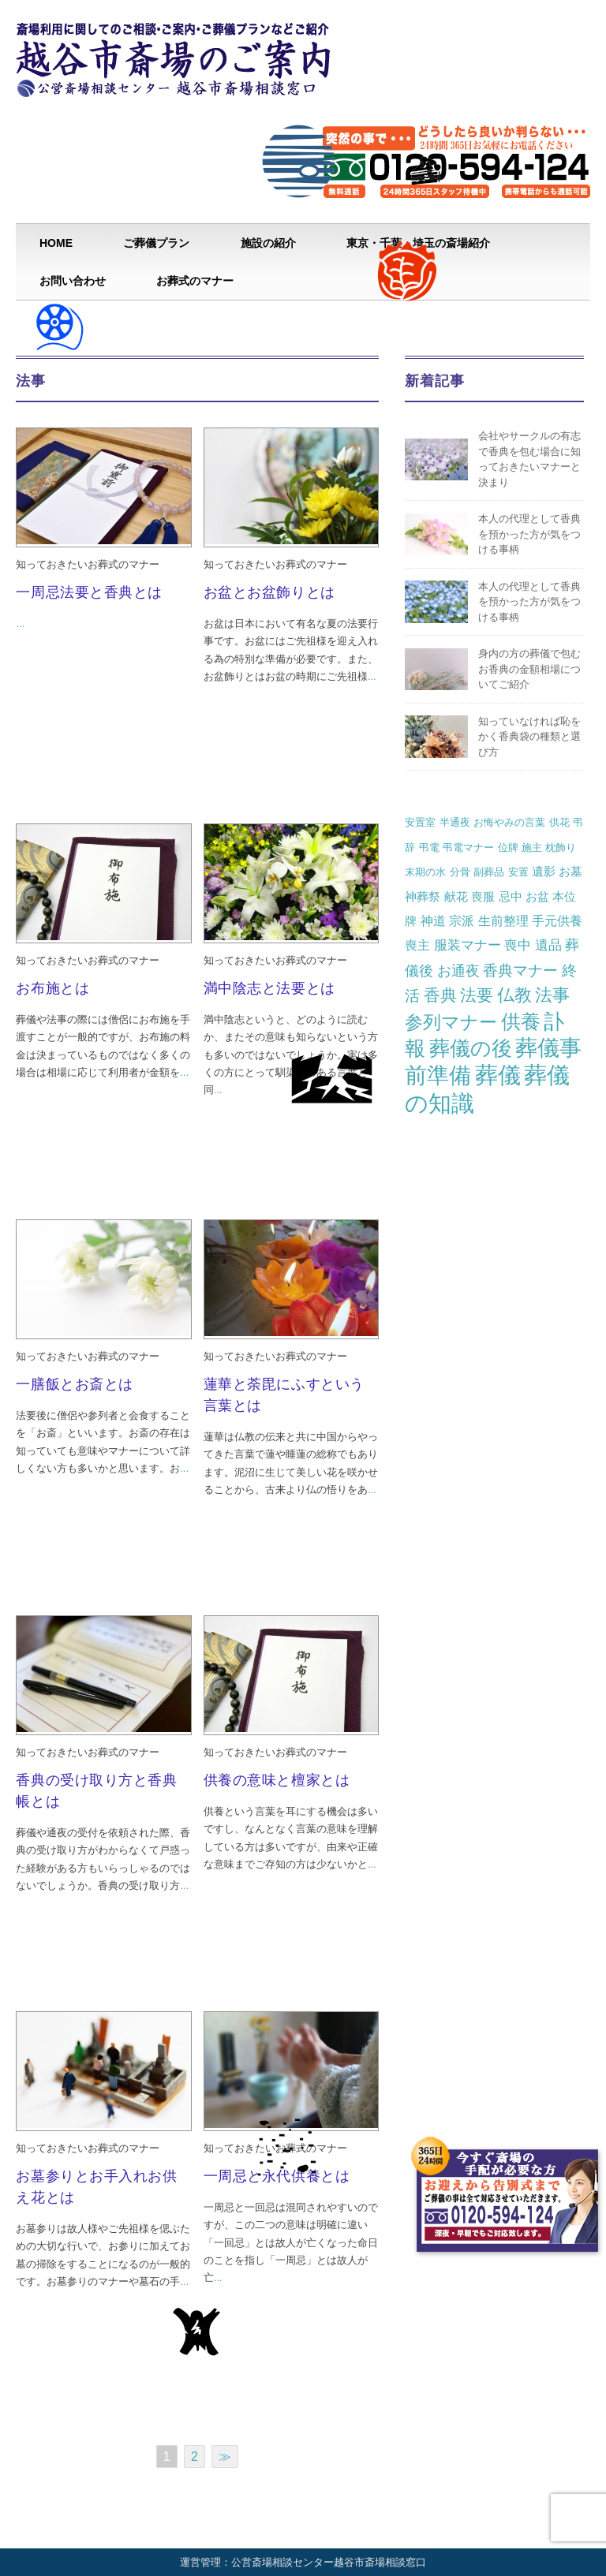  What do you see at coordinates (196, 2331) in the screenshot?
I see `select animal hide material or resource` at bounding box center [196, 2331].